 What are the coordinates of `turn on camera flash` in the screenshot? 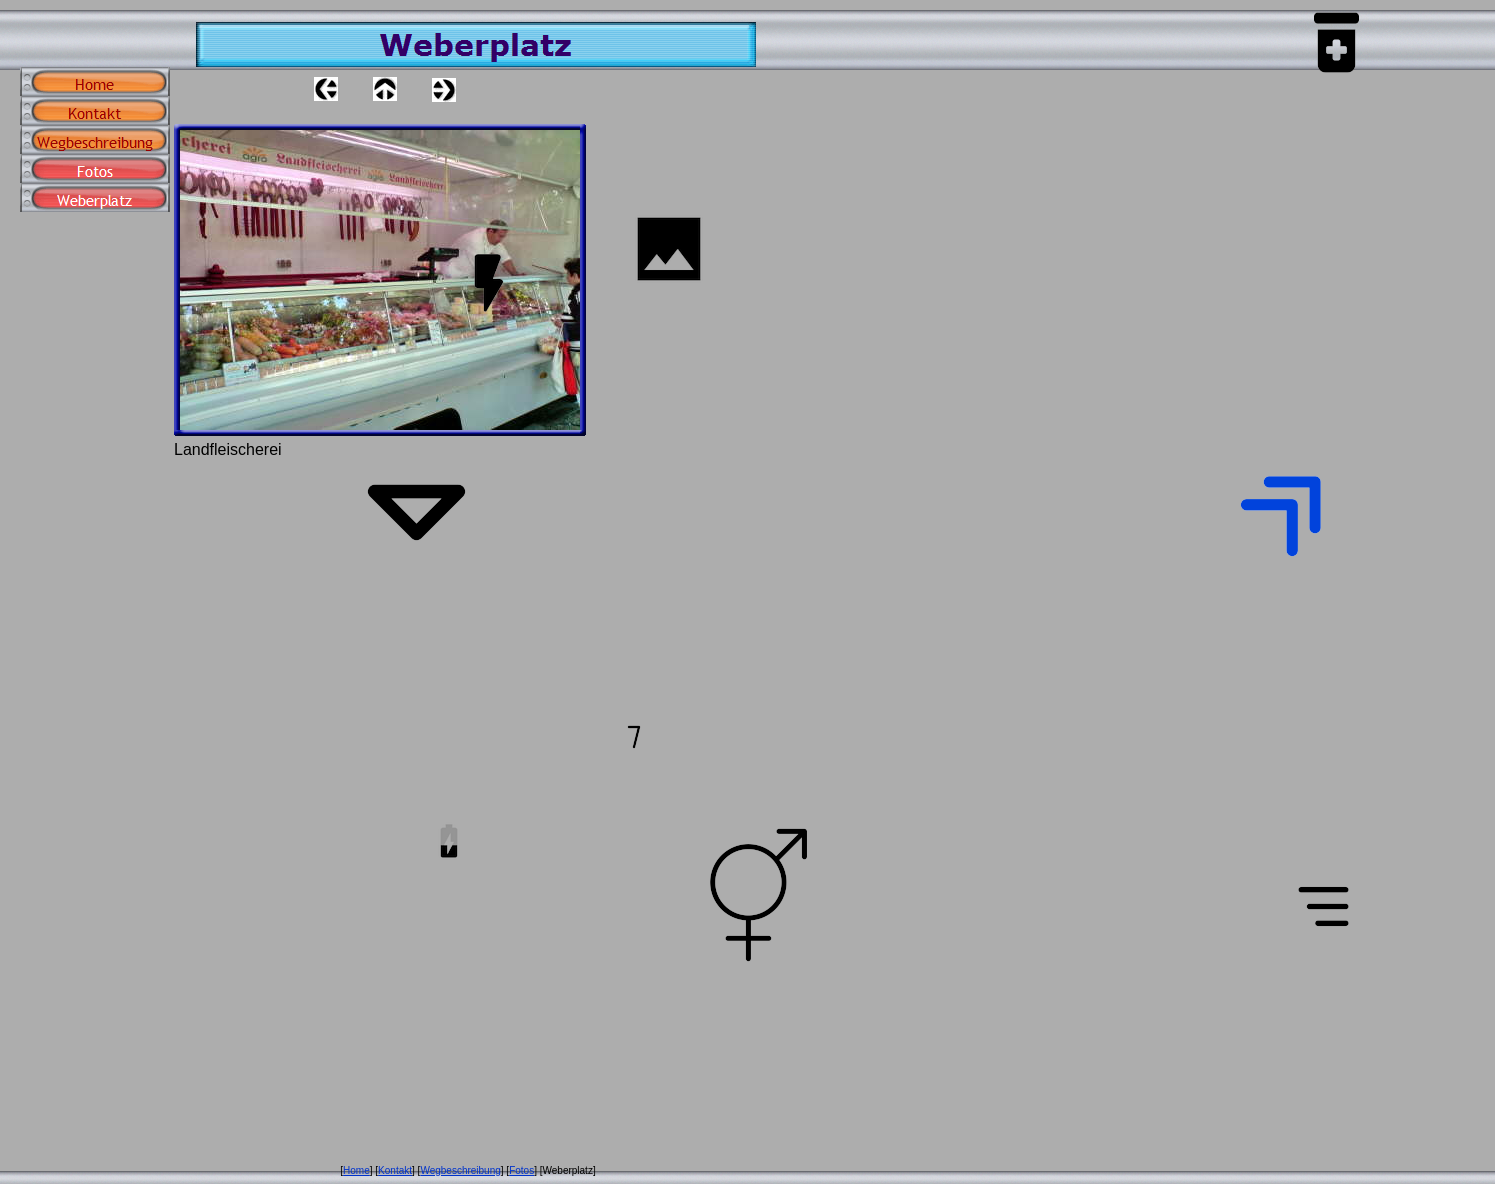 It's located at (490, 285).